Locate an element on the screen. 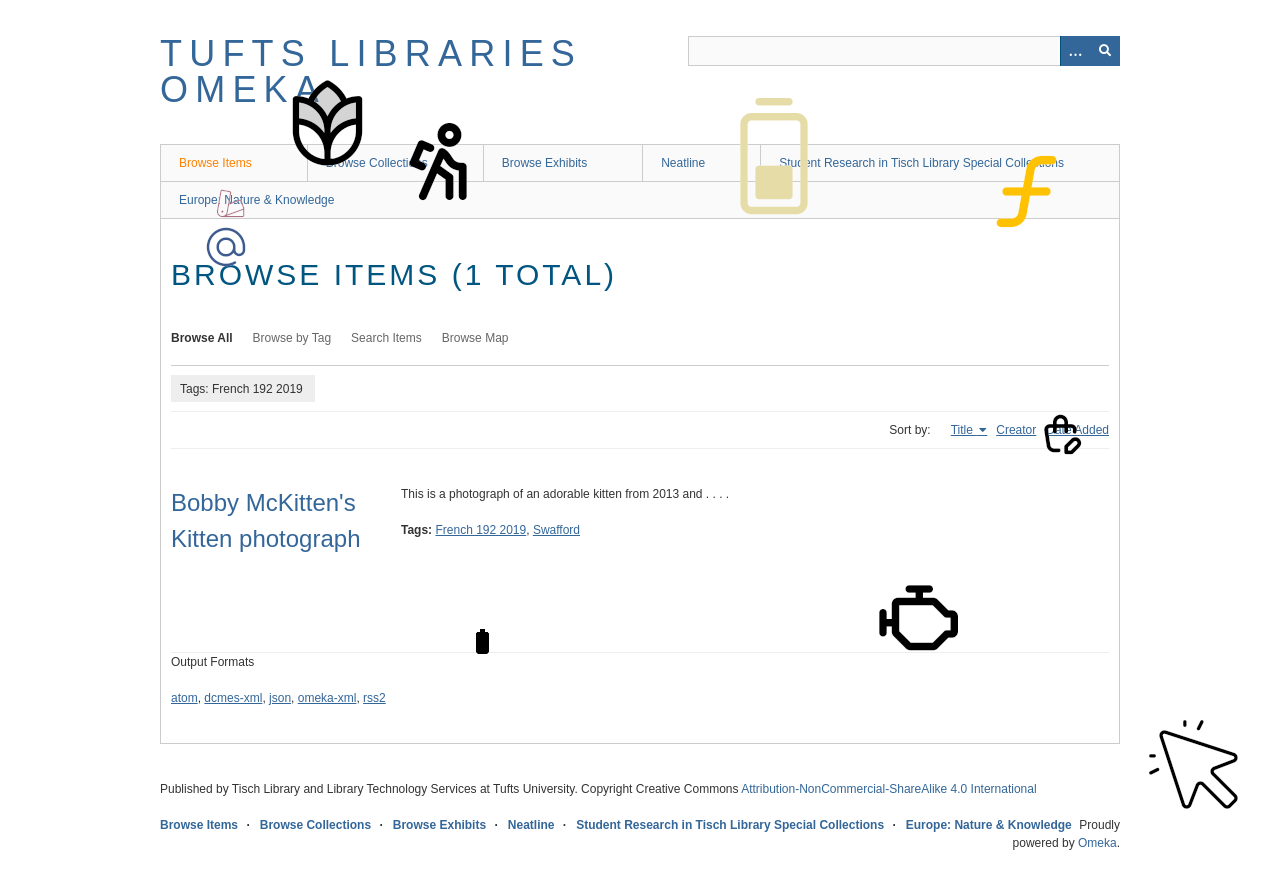 The height and width of the screenshot is (870, 1280). check engine or vehicle diagnostics is located at coordinates (918, 619).